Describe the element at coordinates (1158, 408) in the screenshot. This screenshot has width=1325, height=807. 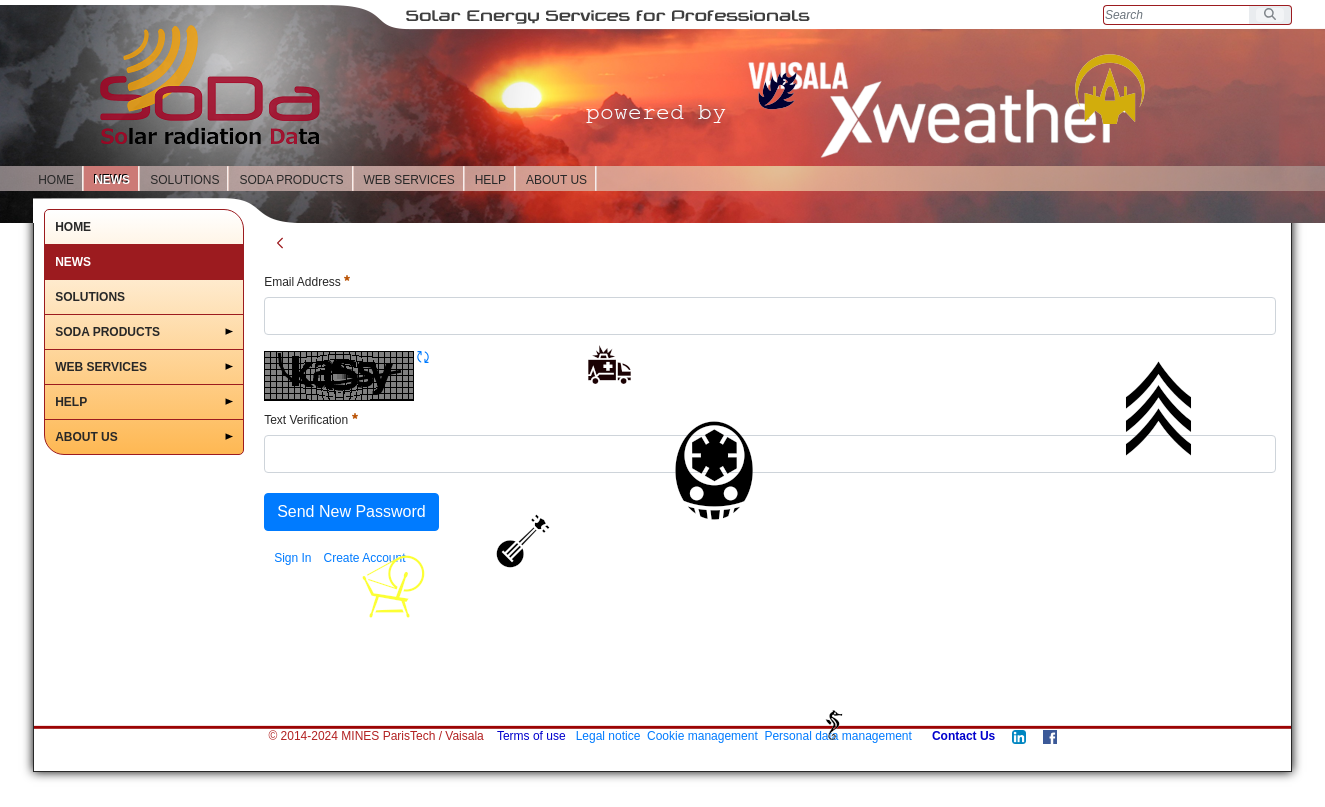
I see `indicates sergeant rank or military status` at that location.